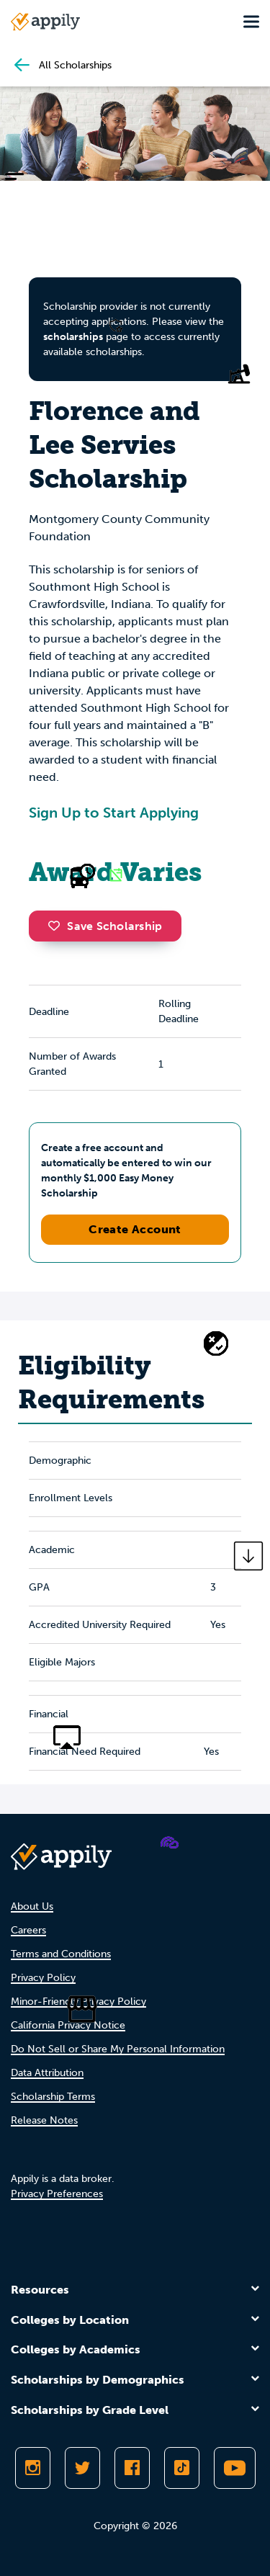  Describe the element at coordinates (216, 1343) in the screenshot. I see `indicates an unreliable or intermittent test result` at that location.